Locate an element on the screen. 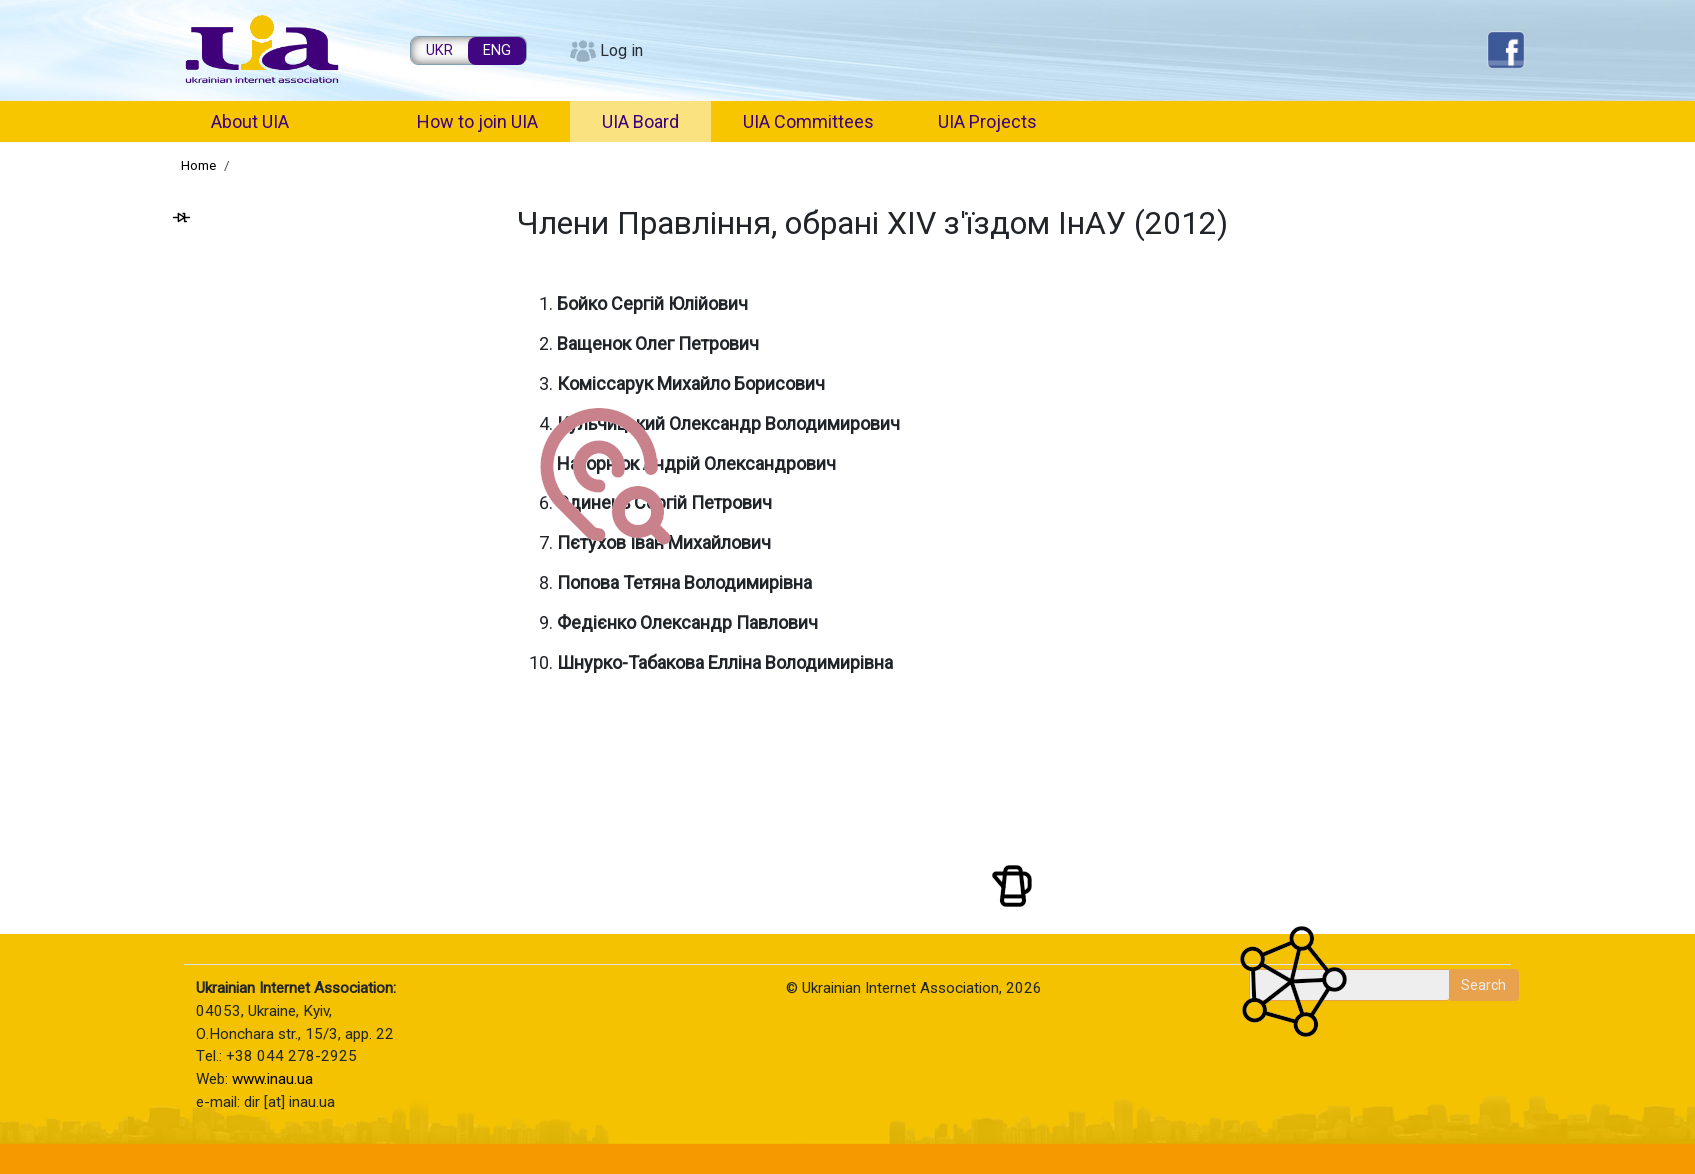 Image resolution: width=1695 pixels, height=1174 pixels. access fediverse or federated social networks is located at coordinates (1291, 981).